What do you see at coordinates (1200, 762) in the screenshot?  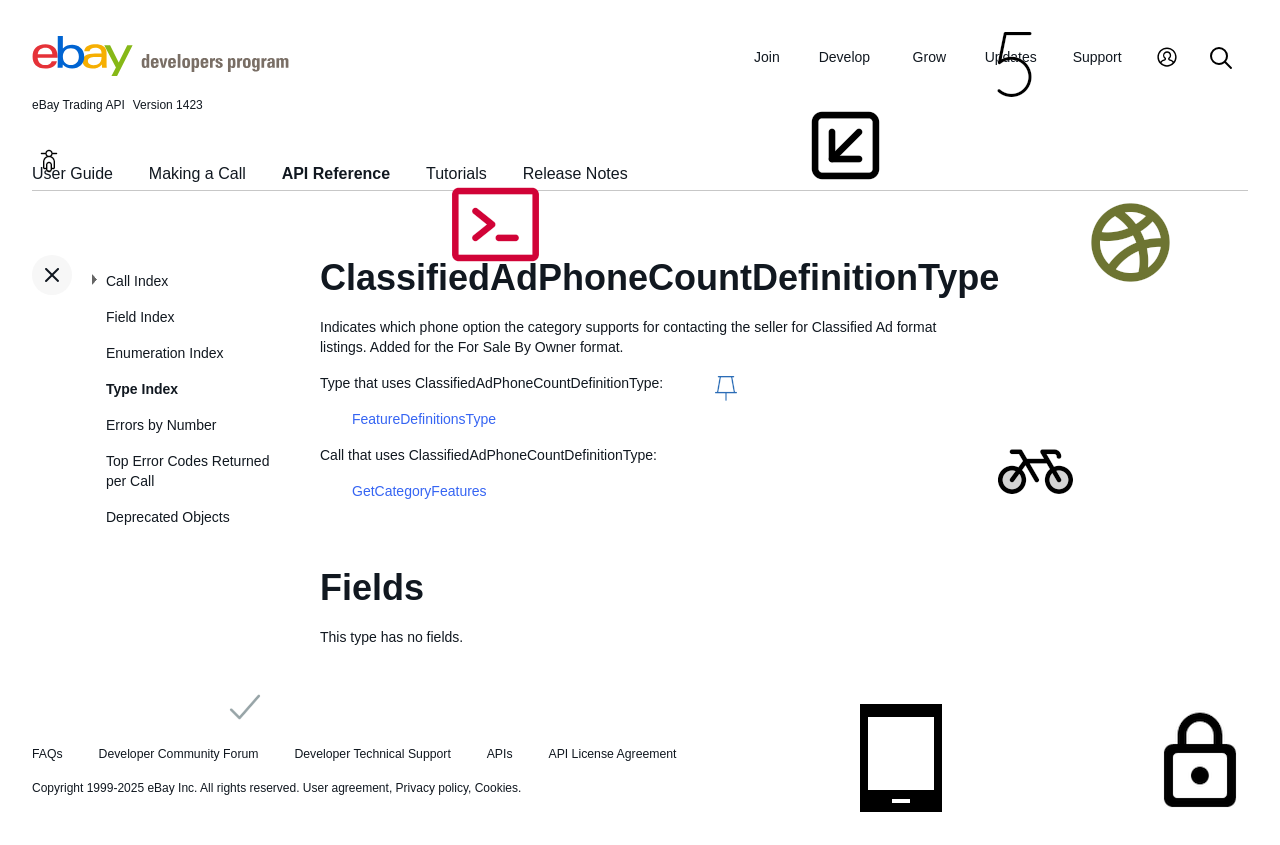 I see `indicates a locked or secured item` at bounding box center [1200, 762].